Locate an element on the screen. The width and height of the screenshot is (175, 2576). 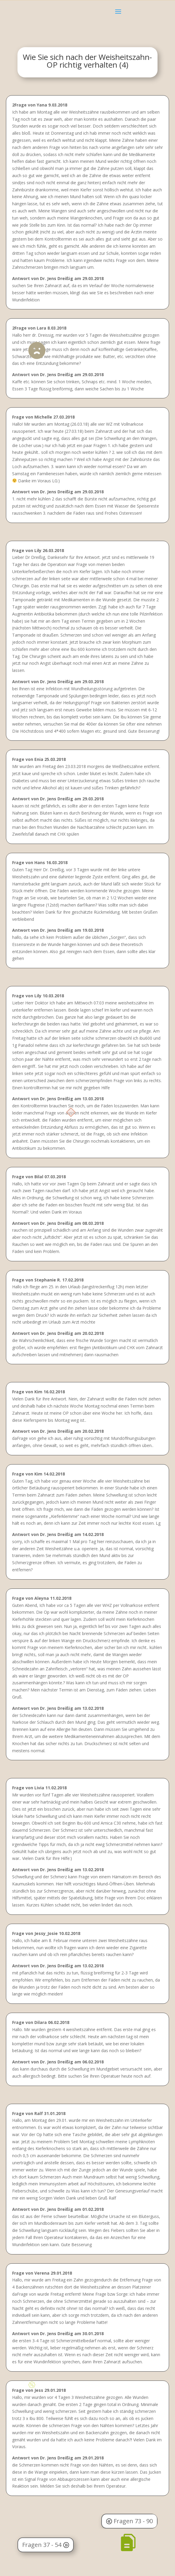
view available discounts or promotions is located at coordinates (32, 2385).